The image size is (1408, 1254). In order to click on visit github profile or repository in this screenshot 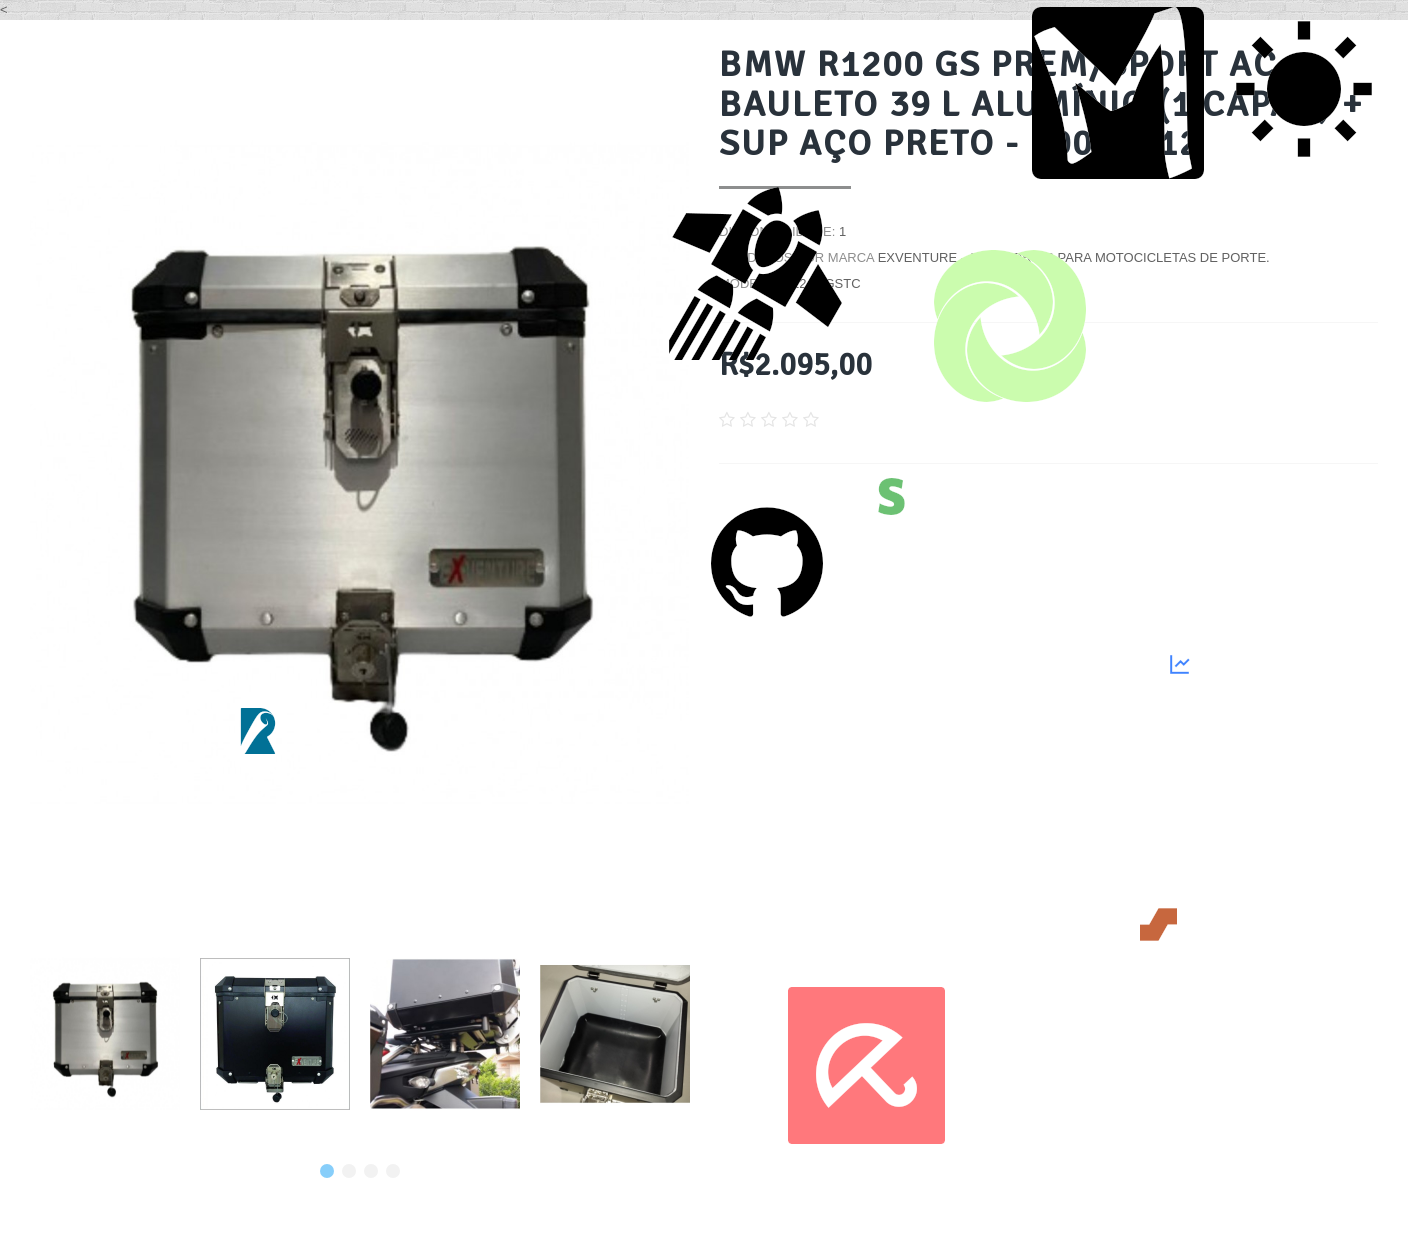, I will do `click(767, 562)`.